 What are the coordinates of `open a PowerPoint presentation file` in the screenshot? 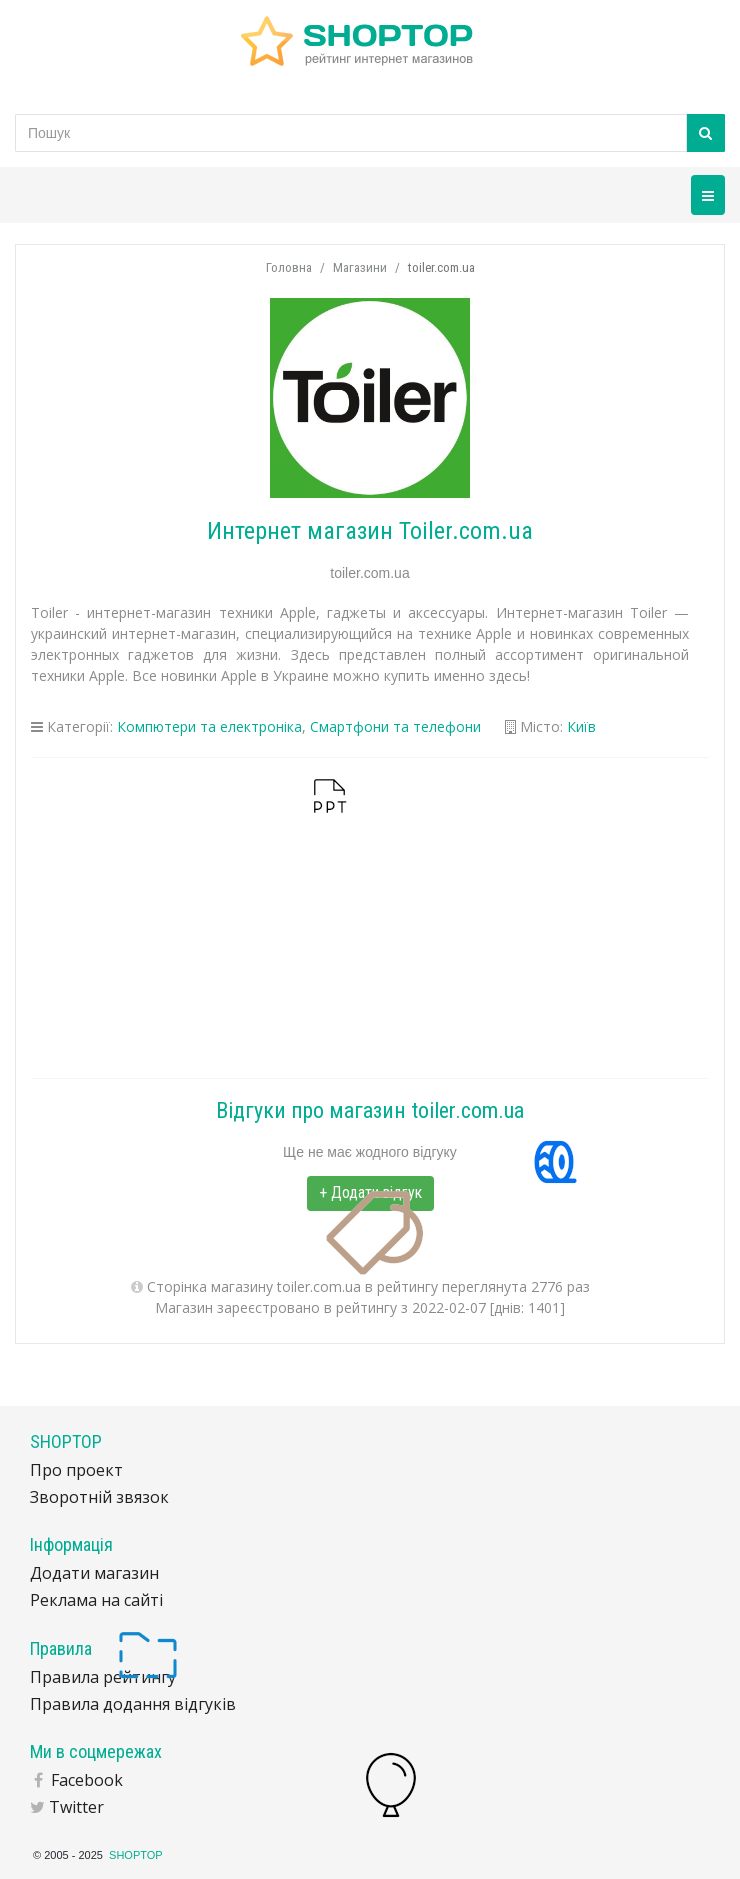 It's located at (329, 797).